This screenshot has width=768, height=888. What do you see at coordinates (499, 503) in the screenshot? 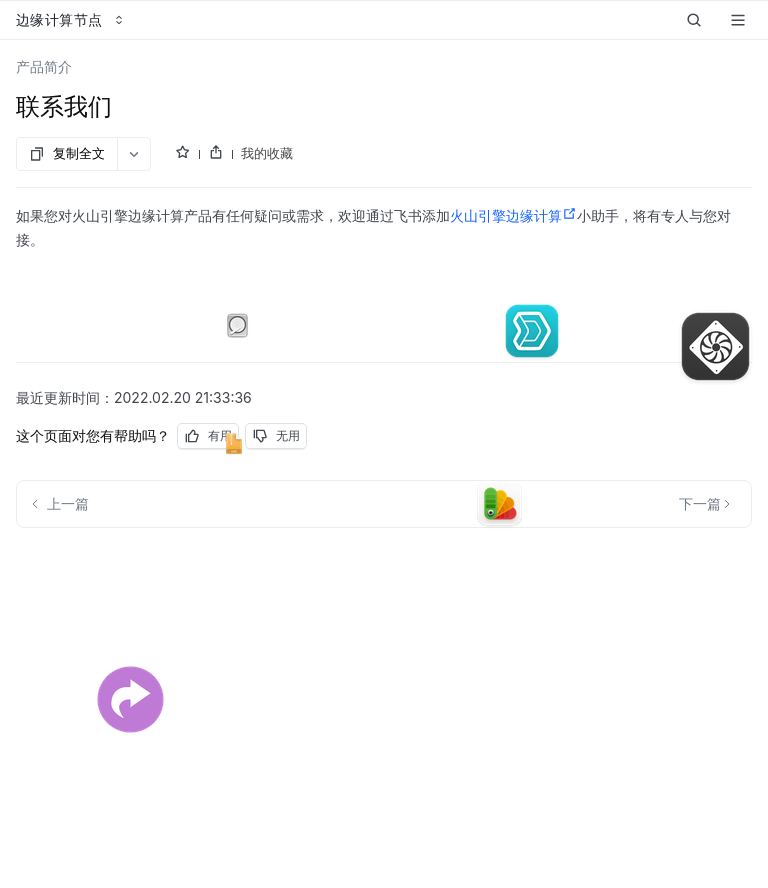
I see `open sk1 color picker application` at bounding box center [499, 503].